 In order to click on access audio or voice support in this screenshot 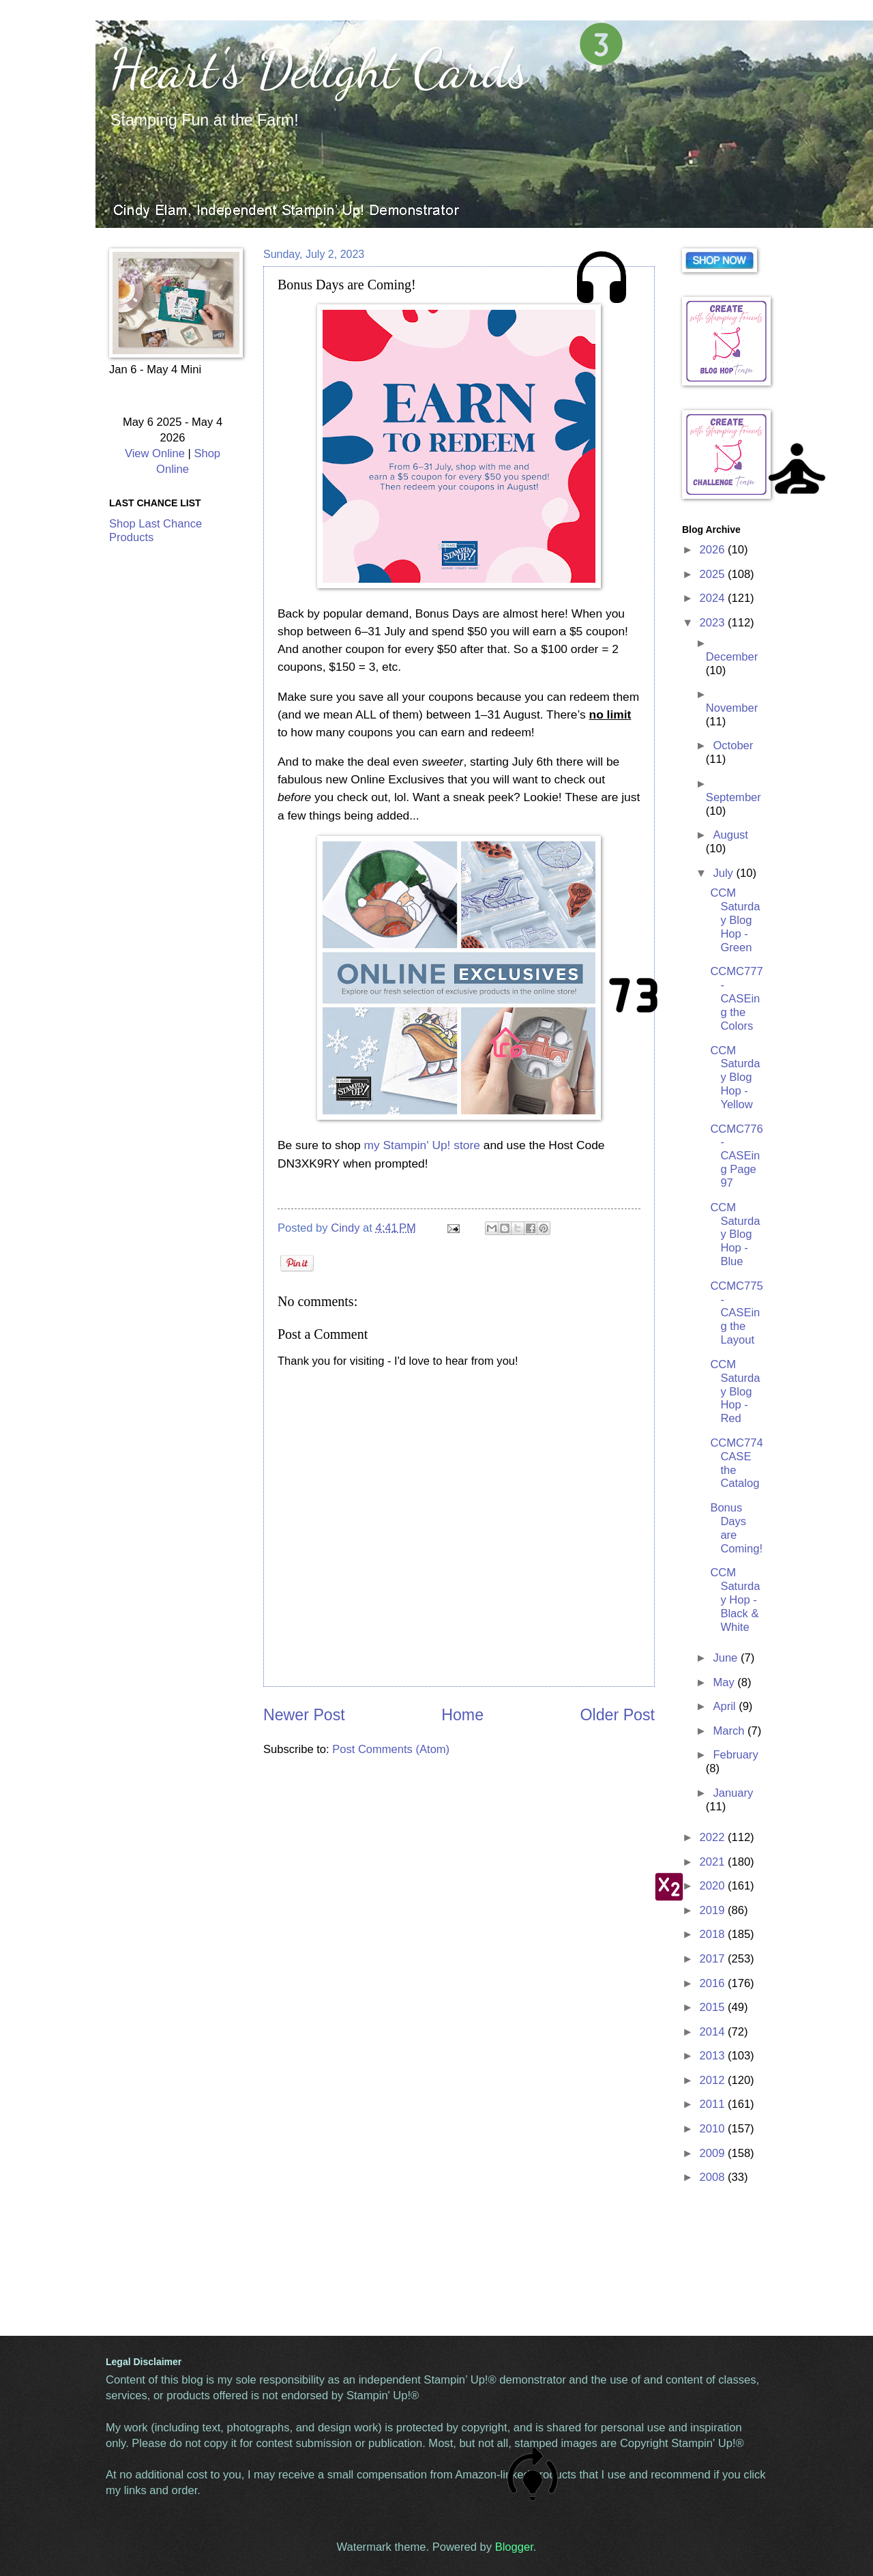, I will do `click(602, 281)`.